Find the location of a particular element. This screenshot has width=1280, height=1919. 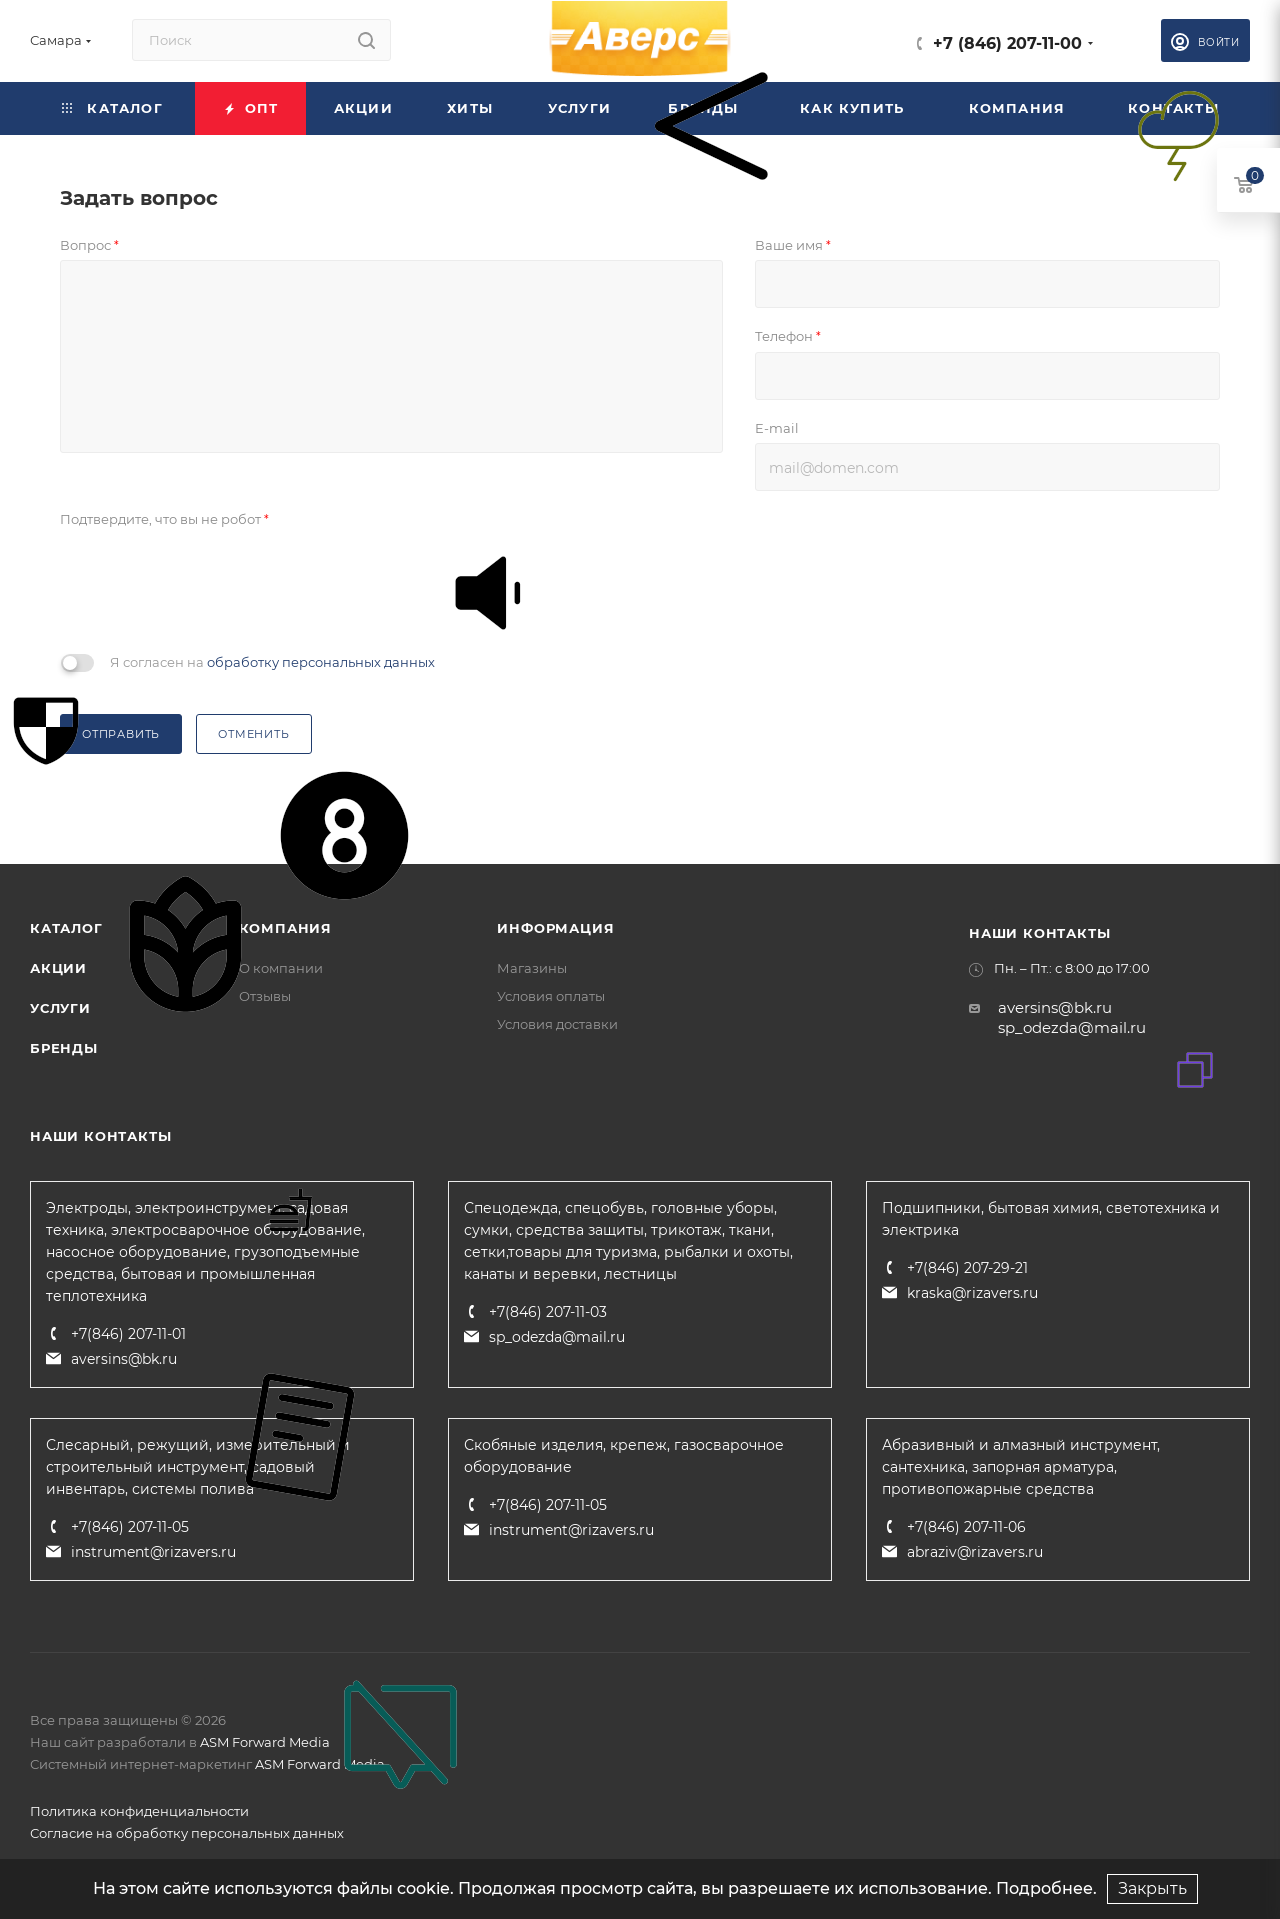

find nearby fast food restaurants is located at coordinates (291, 1210).